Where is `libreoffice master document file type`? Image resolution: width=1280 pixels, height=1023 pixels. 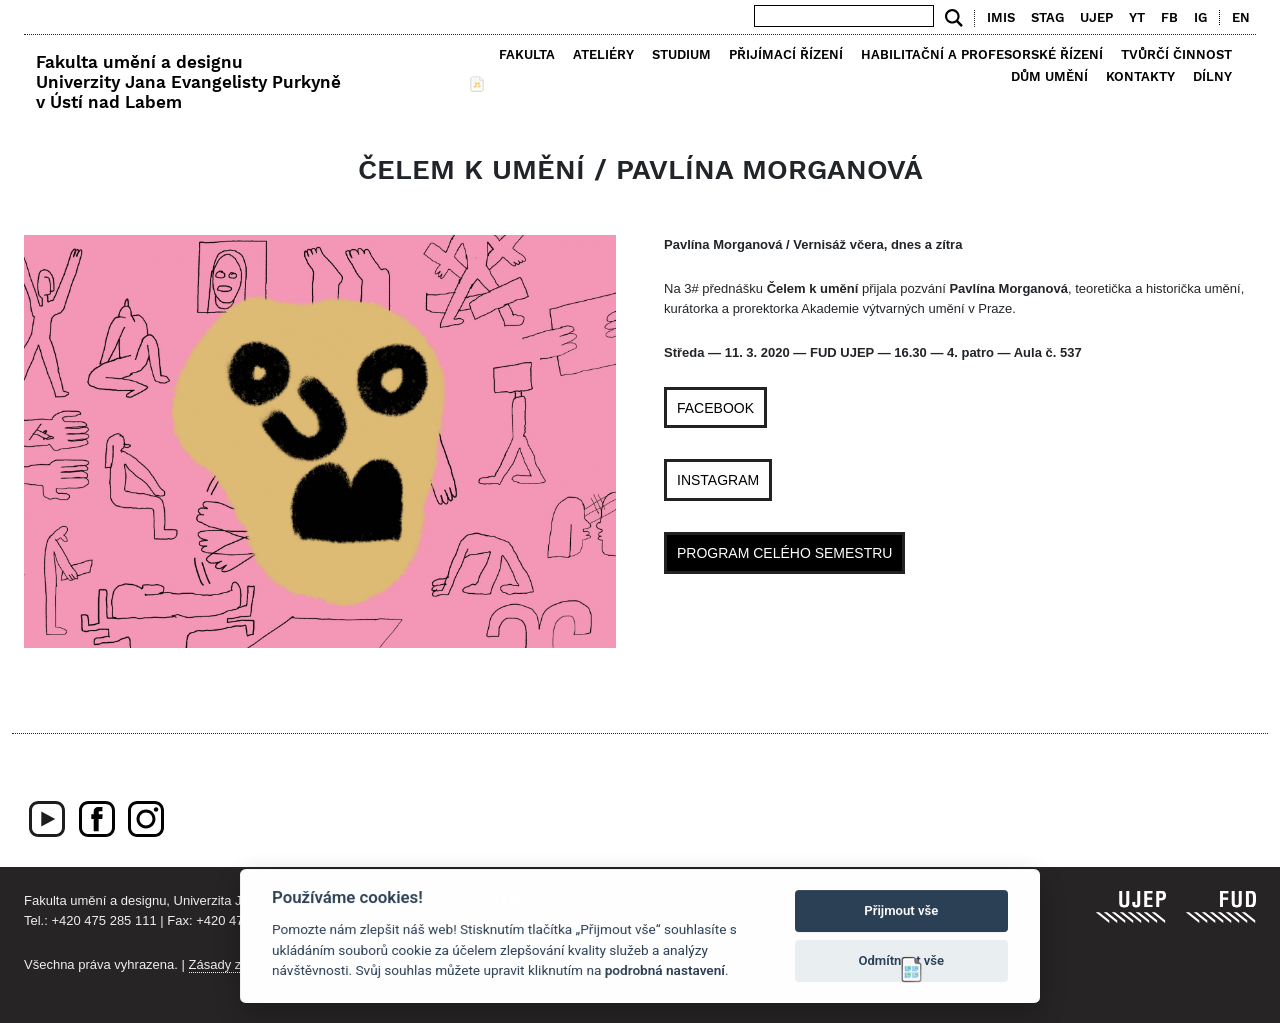 libreoffice master document file type is located at coordinates (911, 969).